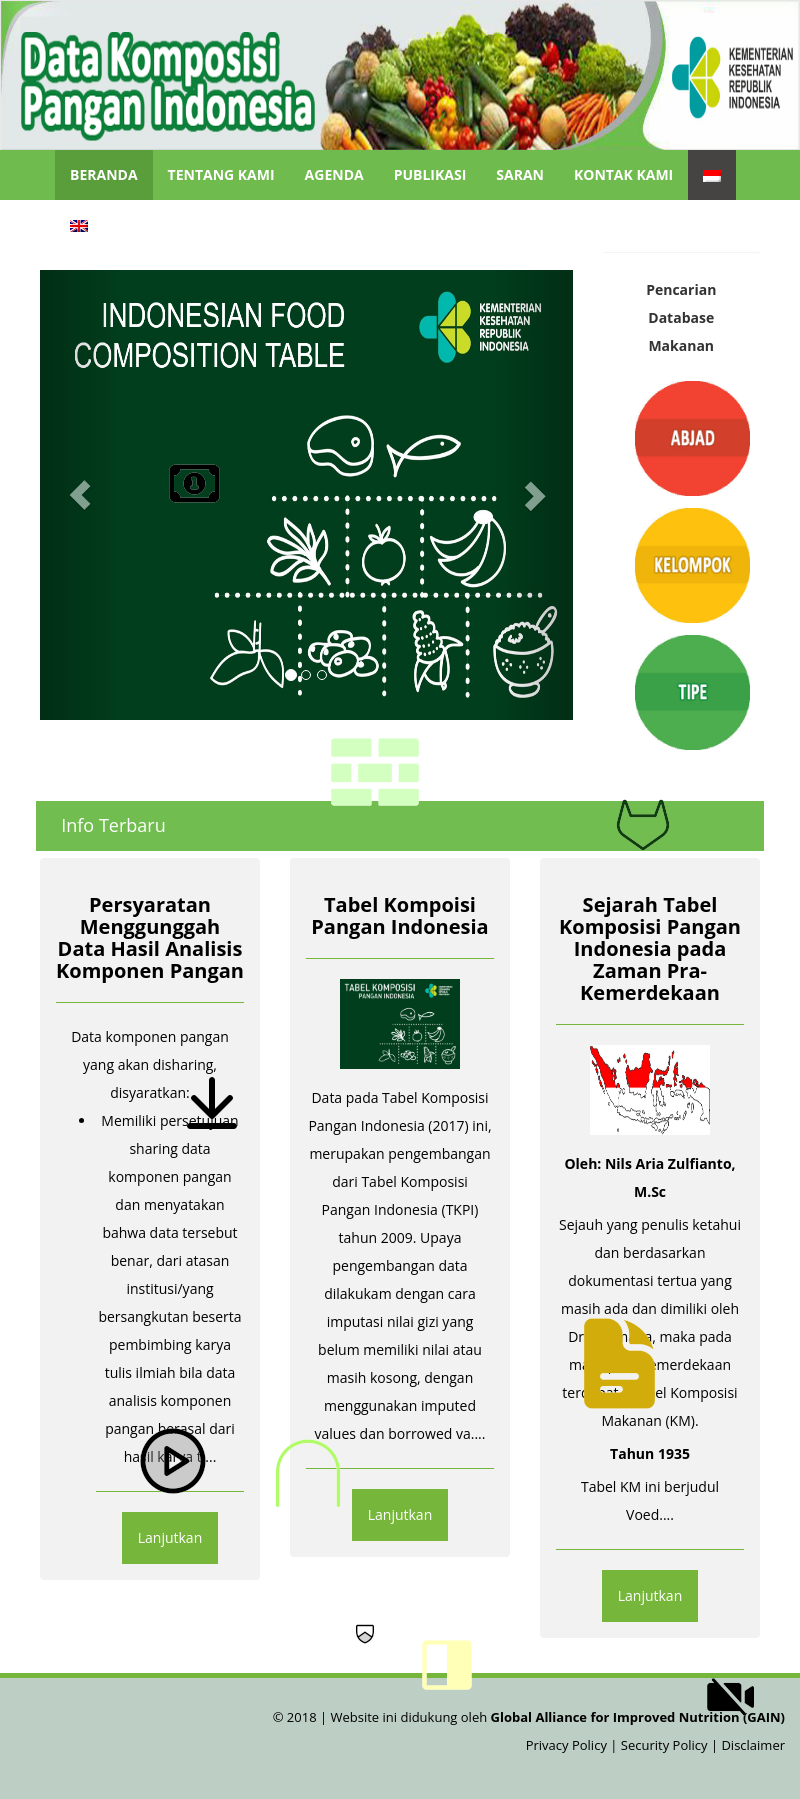 The width and height of the screenshot is (800, 1799). I want to click on play media or video content, so click(173, 1461).